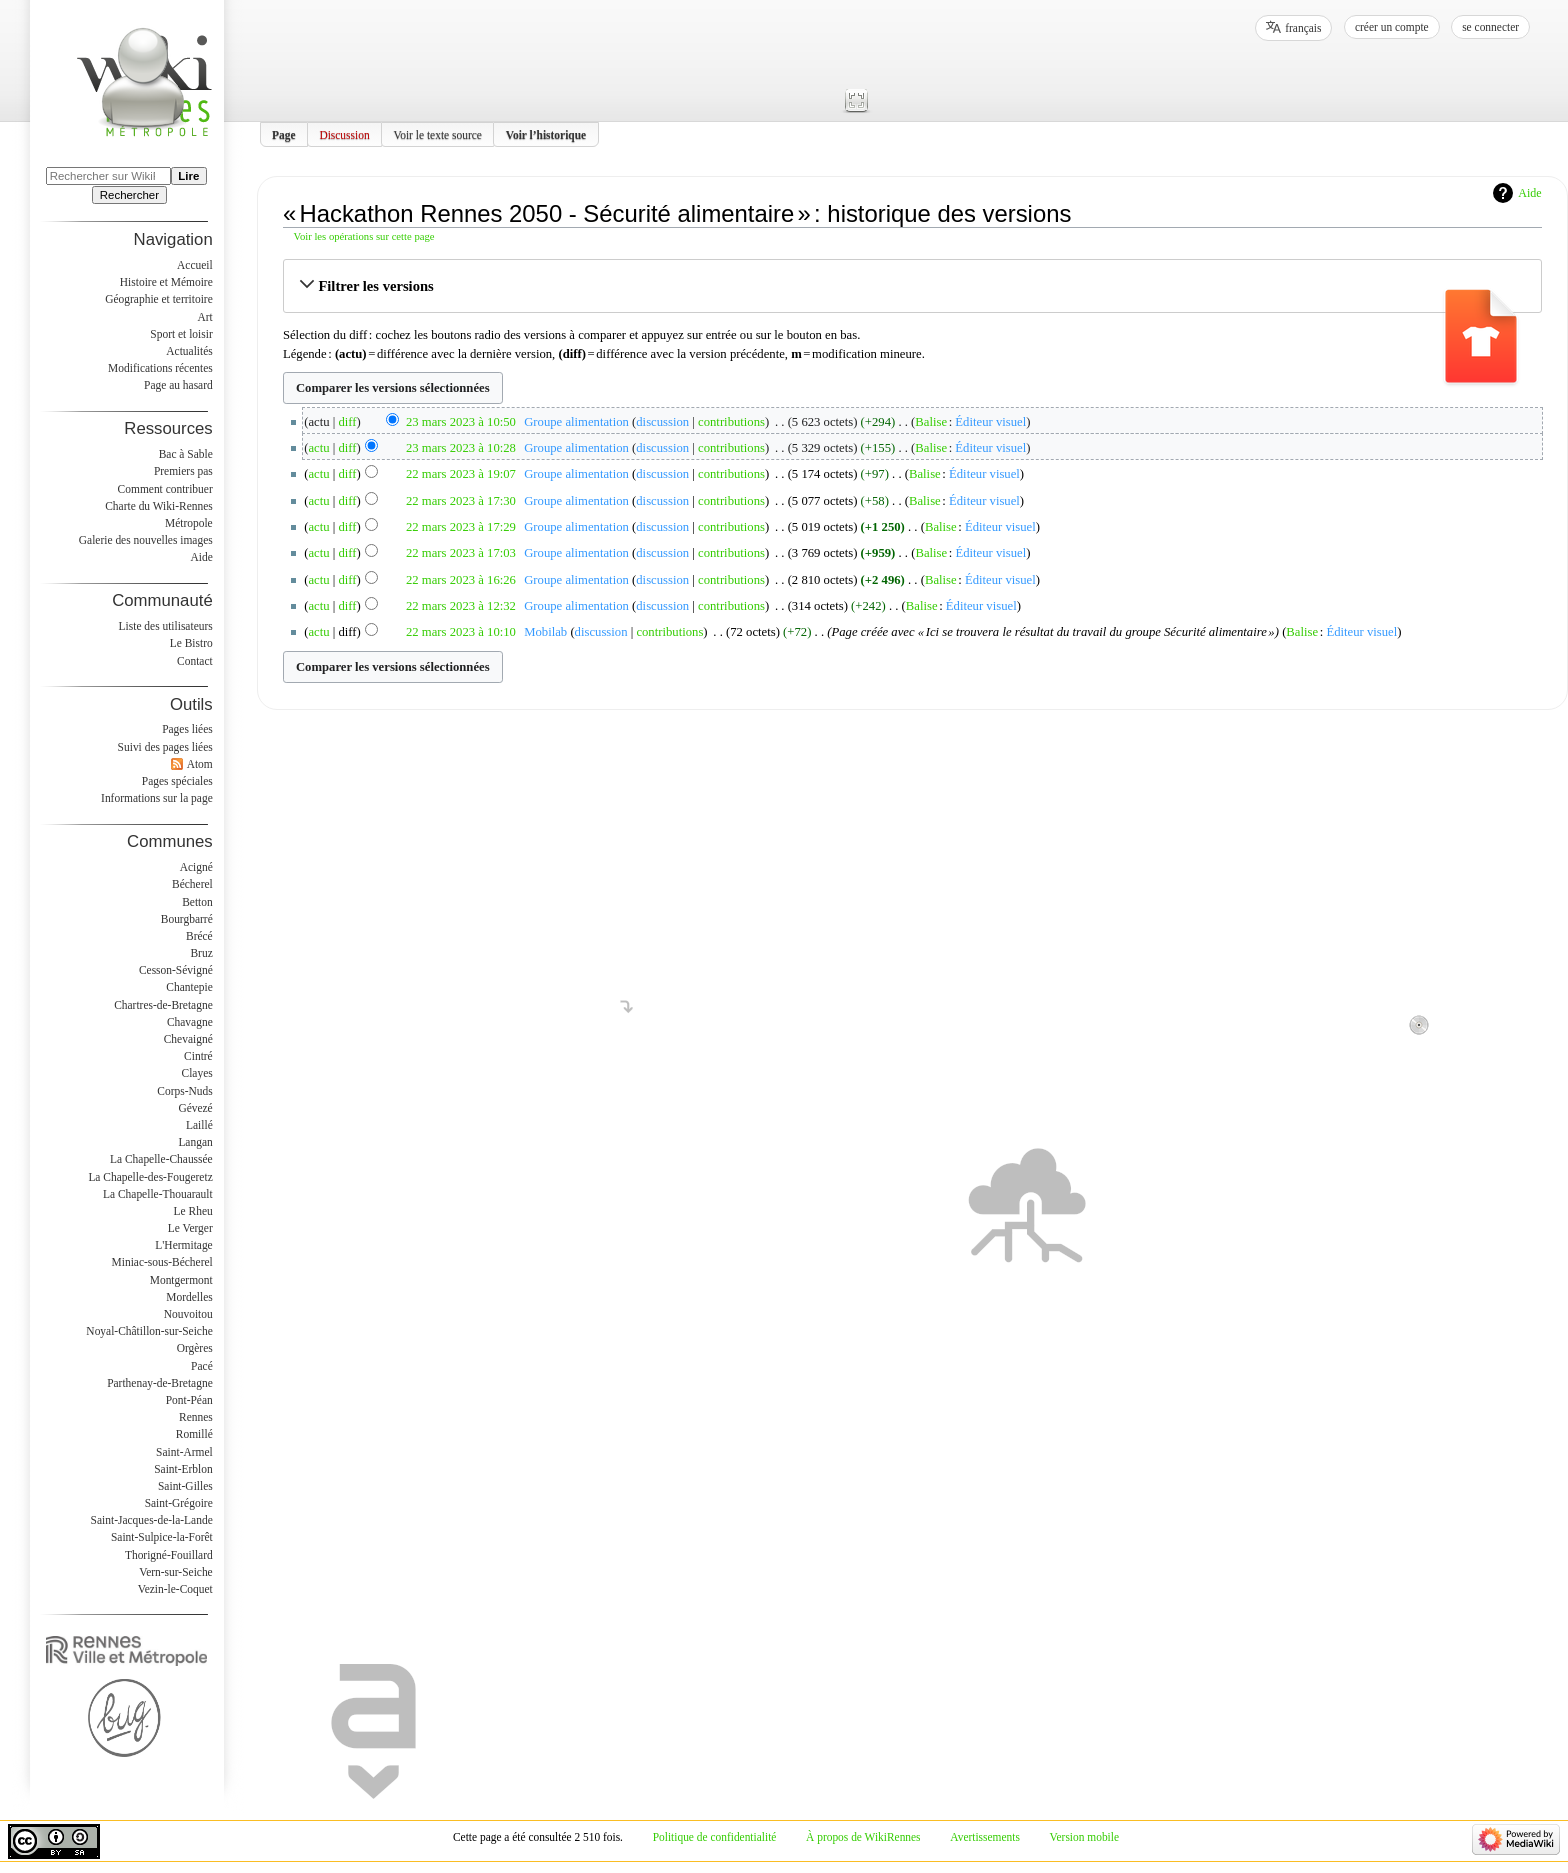 This screenshot has height=1873, width=1568. I want to click on a theme or appearance customization file, so click(1481, 338).